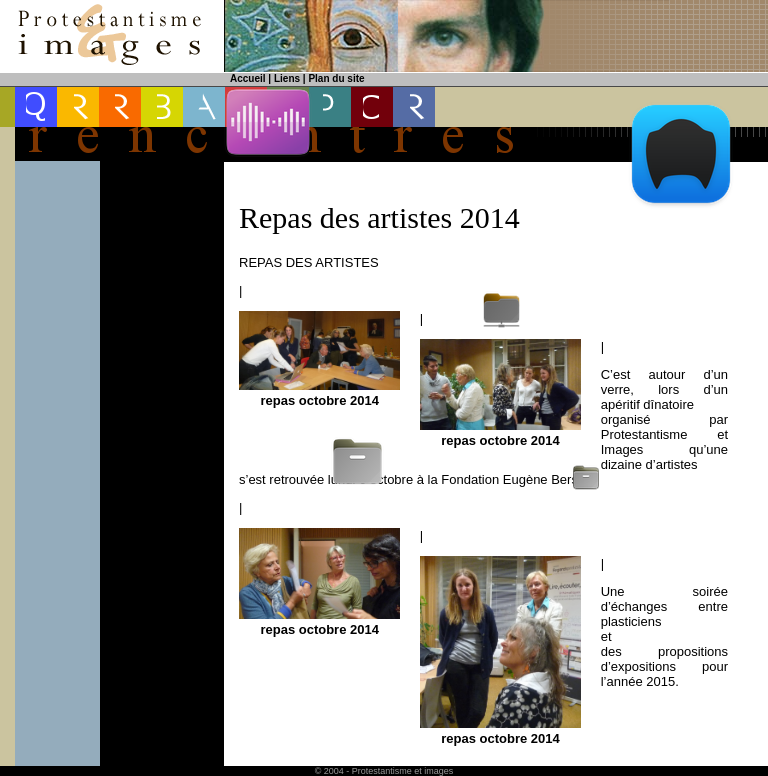  Describe the element at coordinates (586, 477) in the screenshot. I see `open the nautilus file manager` at that location.